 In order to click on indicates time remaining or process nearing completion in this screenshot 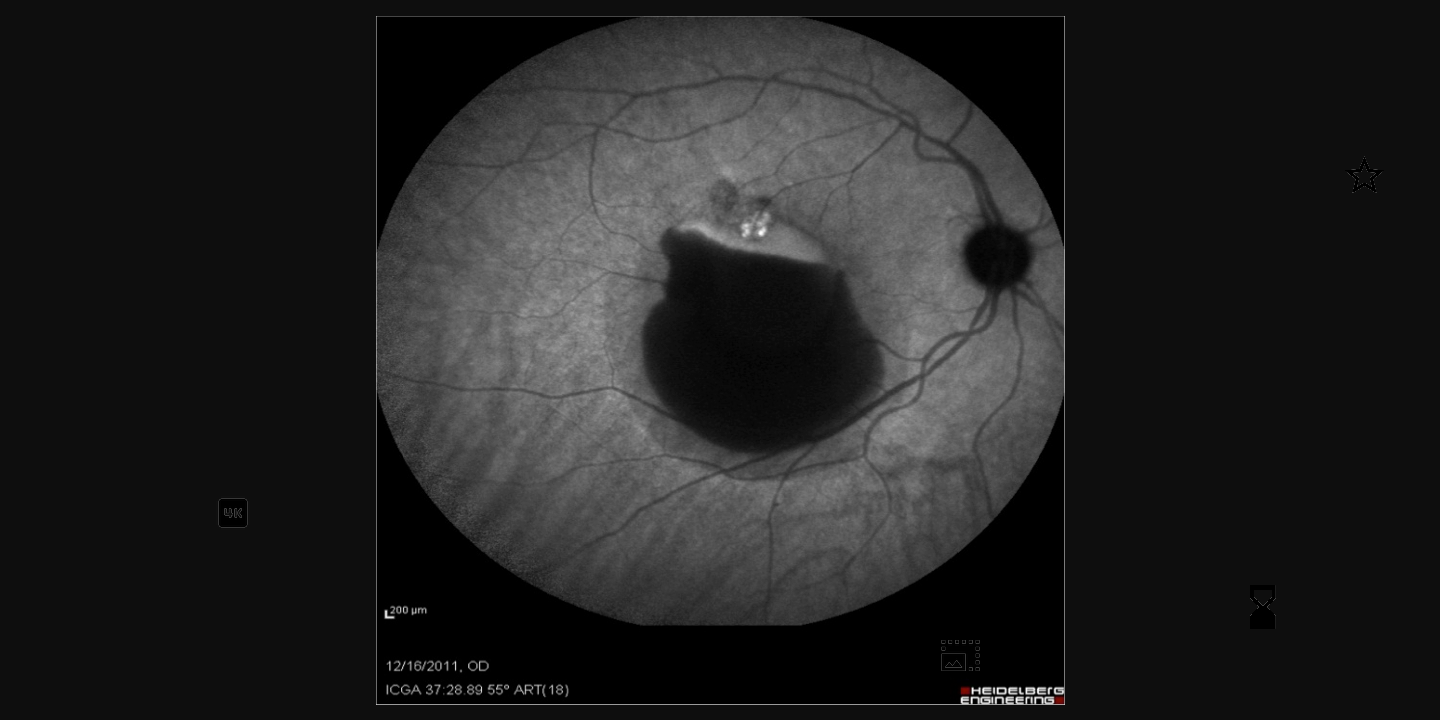, I will do `click(1263, 607)`.